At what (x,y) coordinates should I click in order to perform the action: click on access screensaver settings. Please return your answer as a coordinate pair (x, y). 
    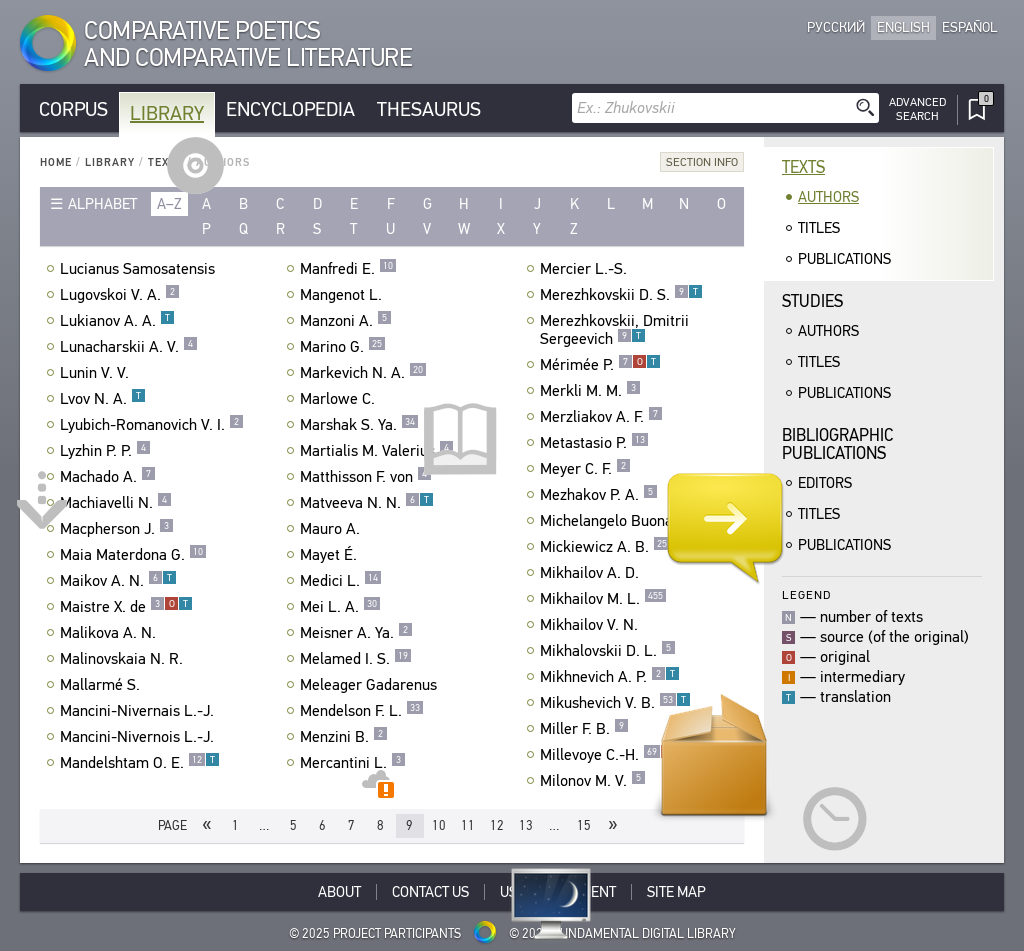
    Looking at the image, I should click on (551, 903).